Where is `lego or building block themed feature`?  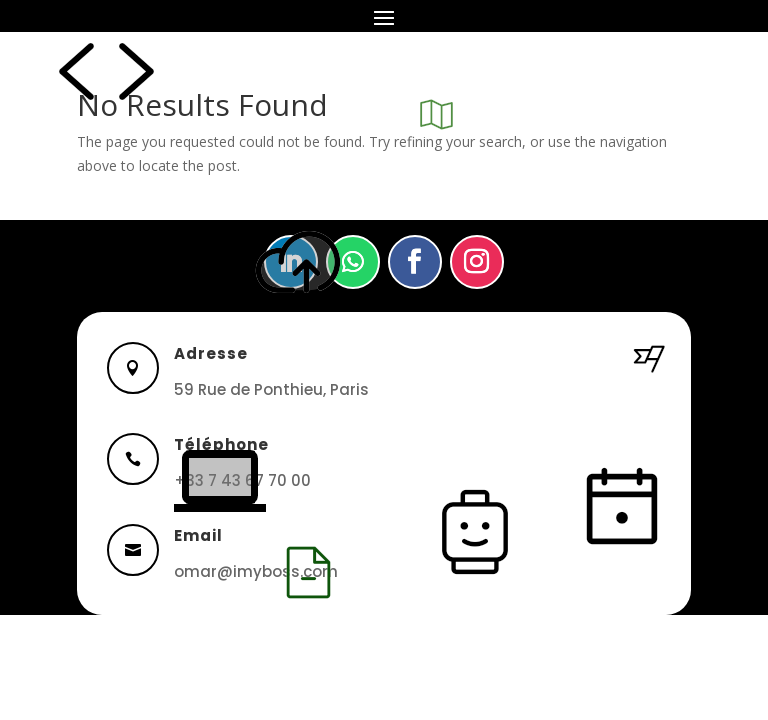
lego or building block themed feature is located at coordinates (475, 532).